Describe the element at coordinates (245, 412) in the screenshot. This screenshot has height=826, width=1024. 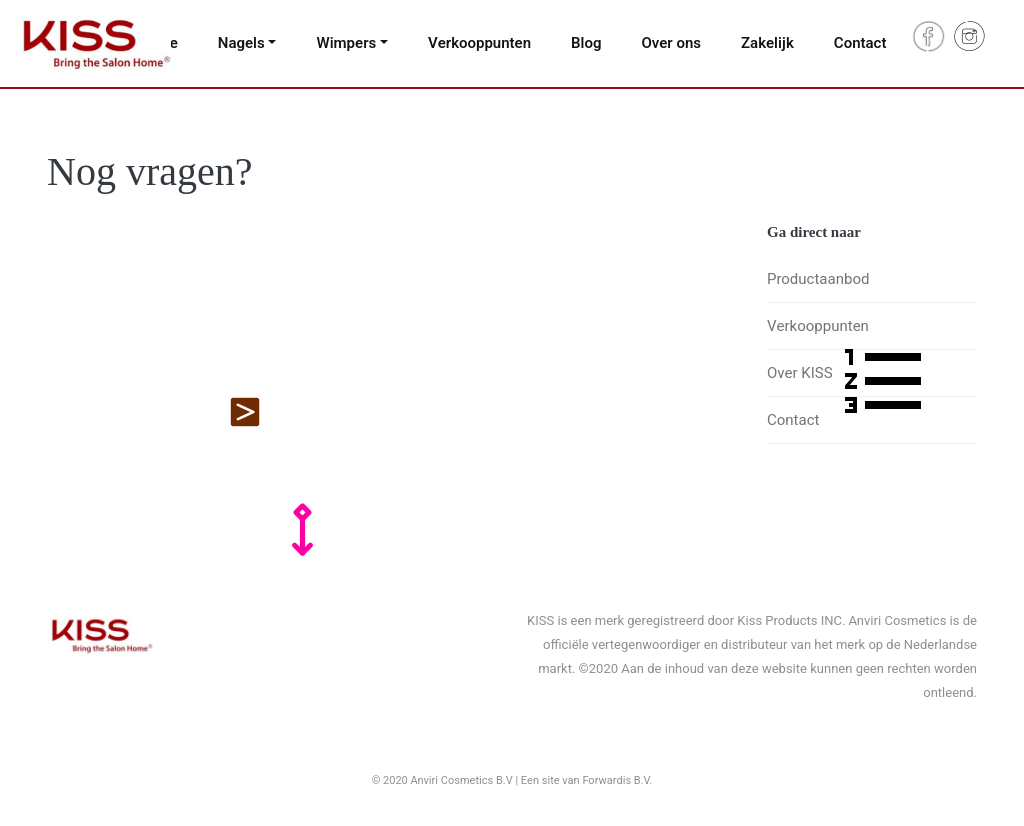
I see `navigate to next item or page` at that location.